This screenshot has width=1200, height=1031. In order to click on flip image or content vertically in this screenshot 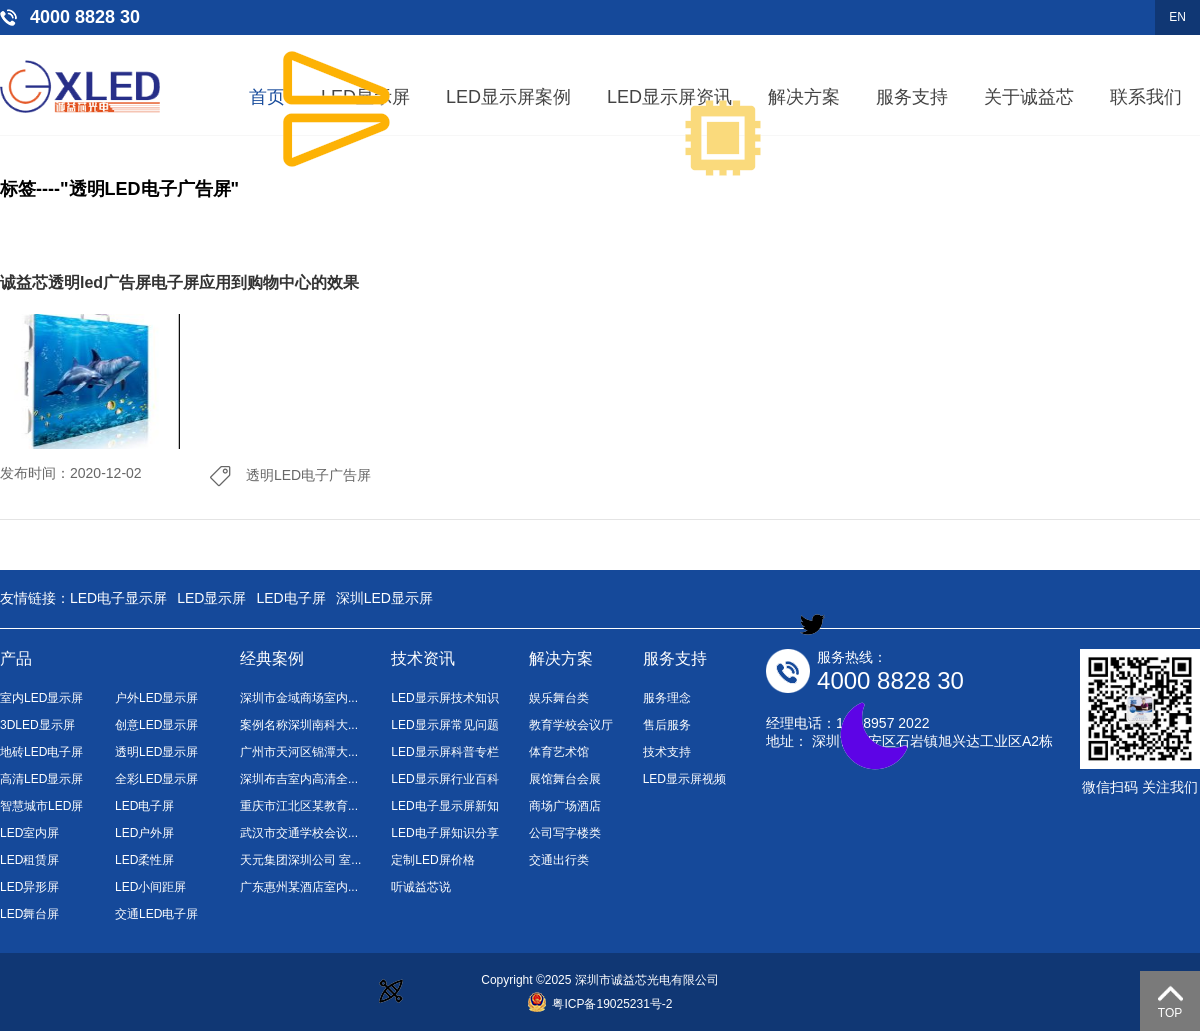, I will do `click(332, 109)`.